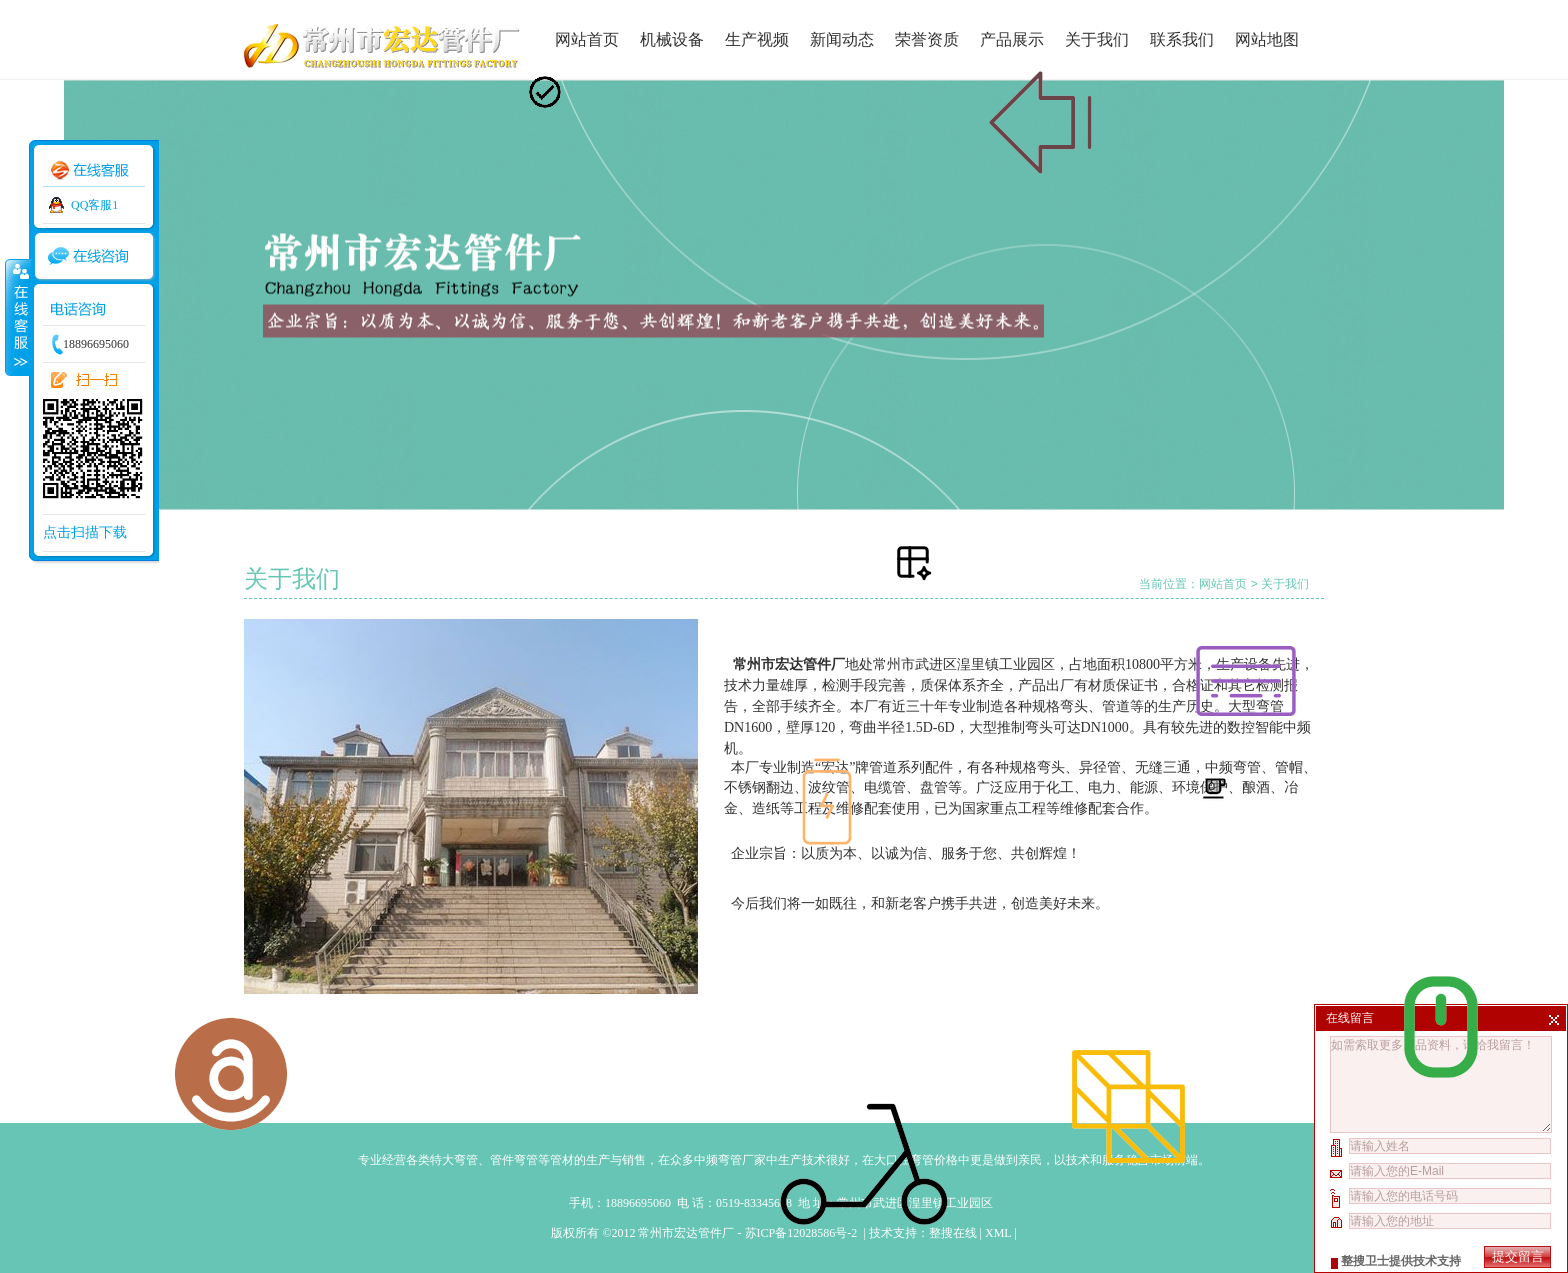 The image size is (1568, 1273). I want to click on open the Amazon app or website, so click(231, 1074).